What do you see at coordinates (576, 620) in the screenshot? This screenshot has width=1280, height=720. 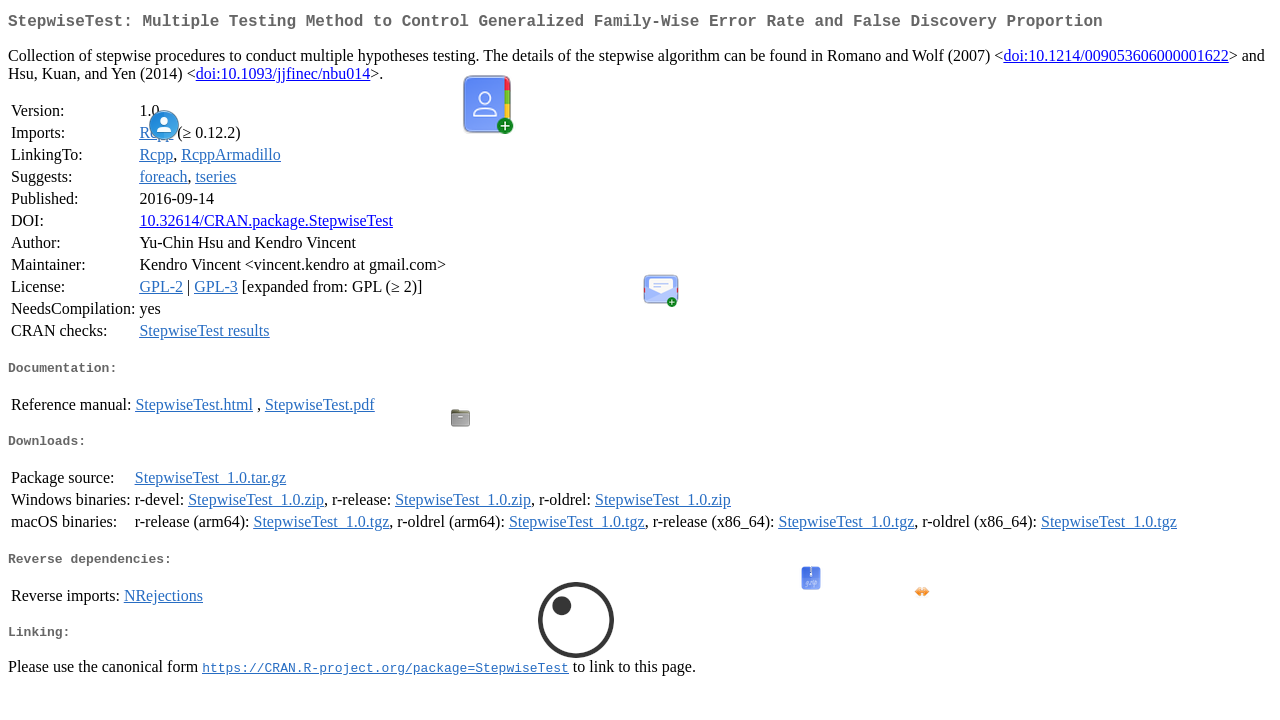 I see `open clockworks or timer application` at bounding box center [576, 620].